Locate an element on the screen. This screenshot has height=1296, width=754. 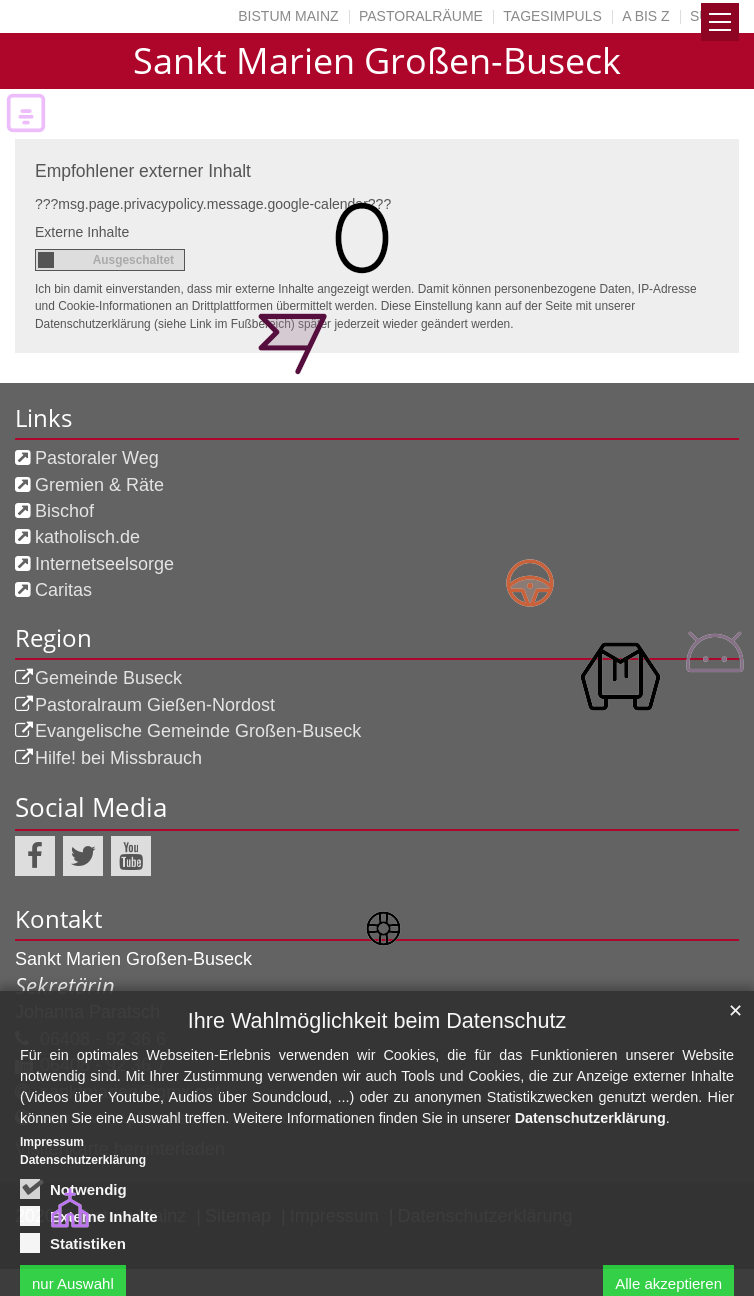
access help or support center is located at coordinates (383, 928).